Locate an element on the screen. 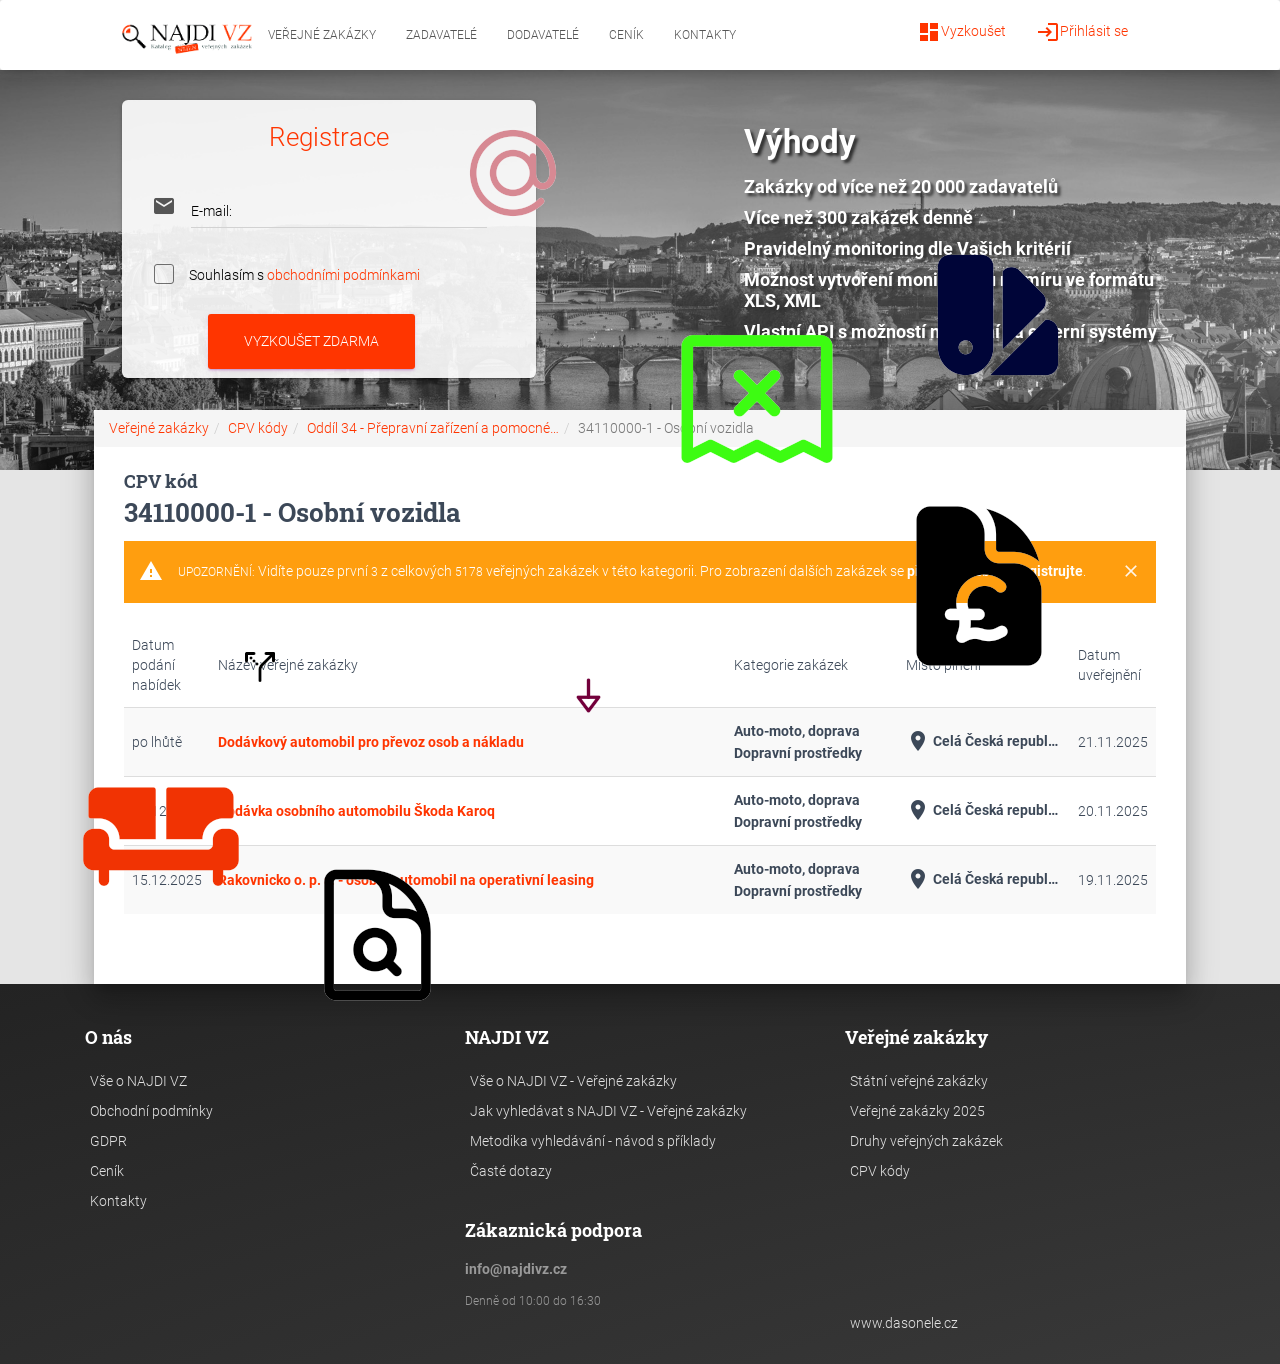  access color palette or theme options is located at coordinates (998, 315).